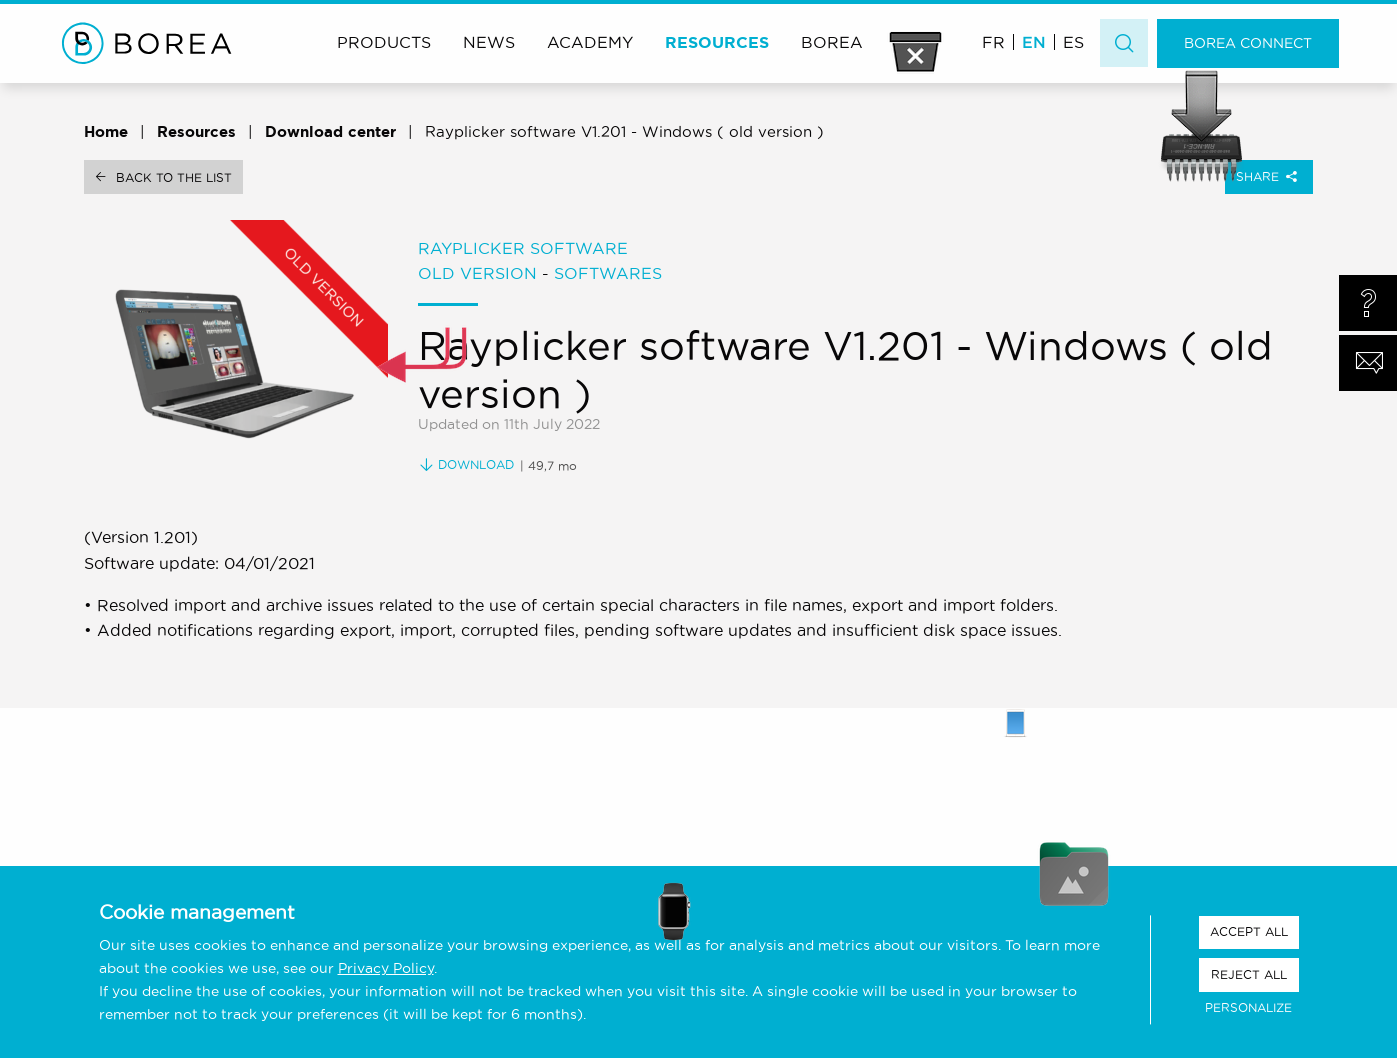  Describe the element at coordinates (1201, 126) in the screenshot. I see `update firmware on connected accessories` at that location.